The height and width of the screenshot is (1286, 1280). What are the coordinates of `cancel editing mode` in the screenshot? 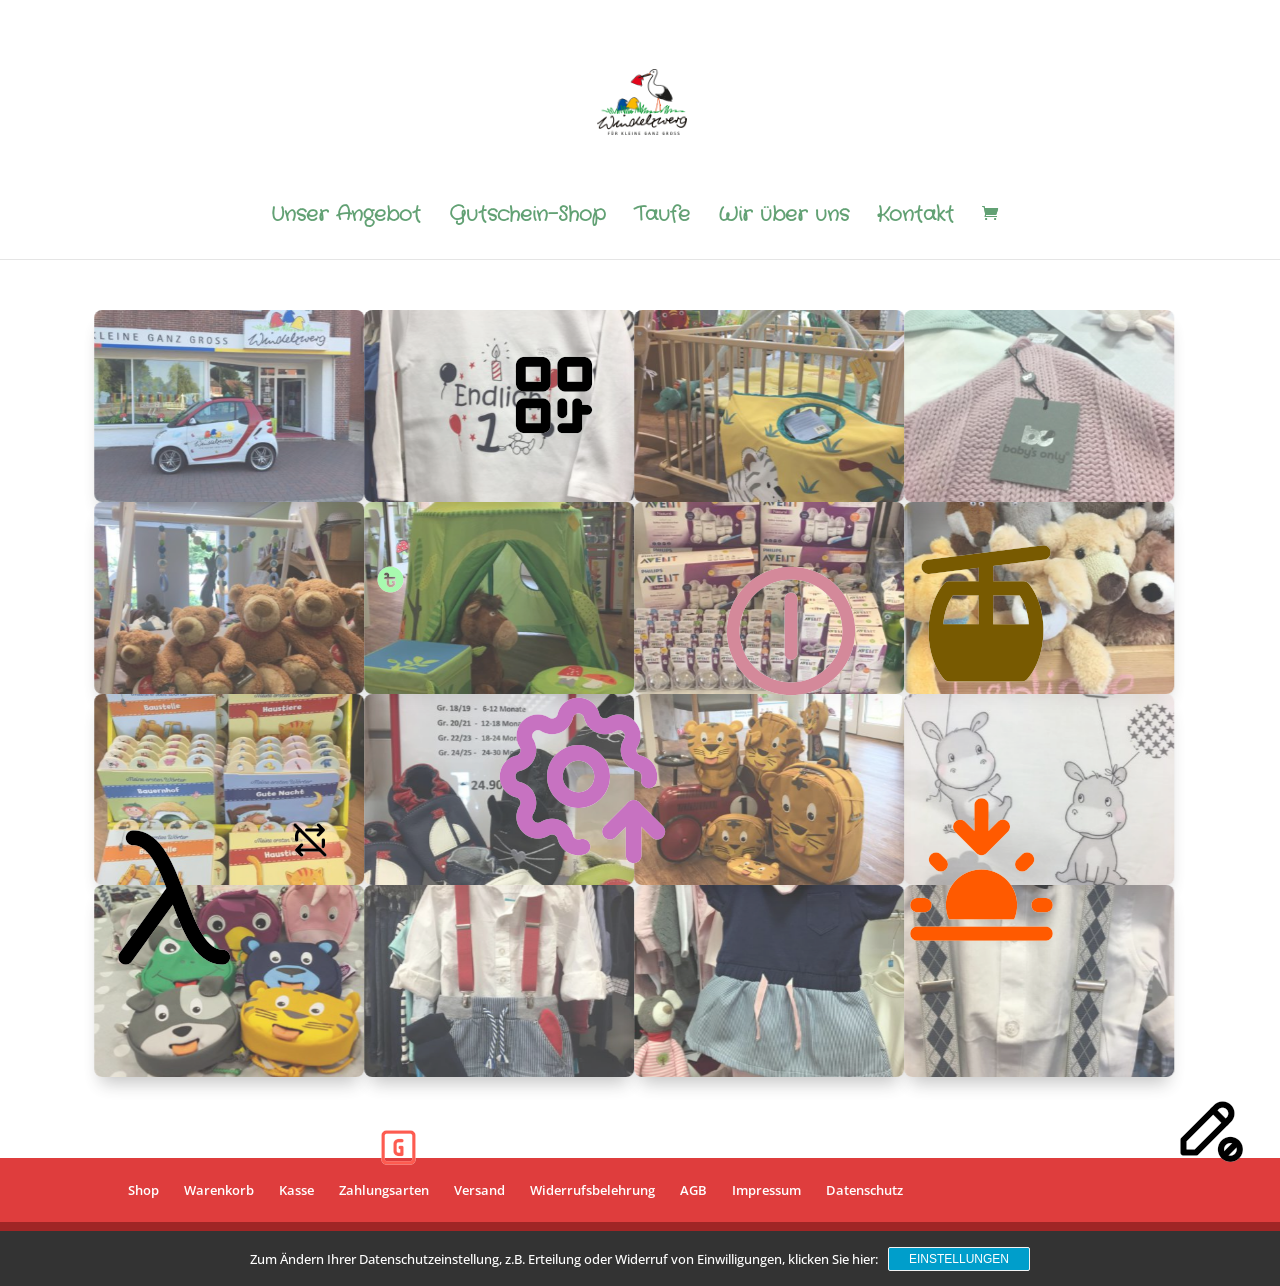 It's located at (1208, 1127).